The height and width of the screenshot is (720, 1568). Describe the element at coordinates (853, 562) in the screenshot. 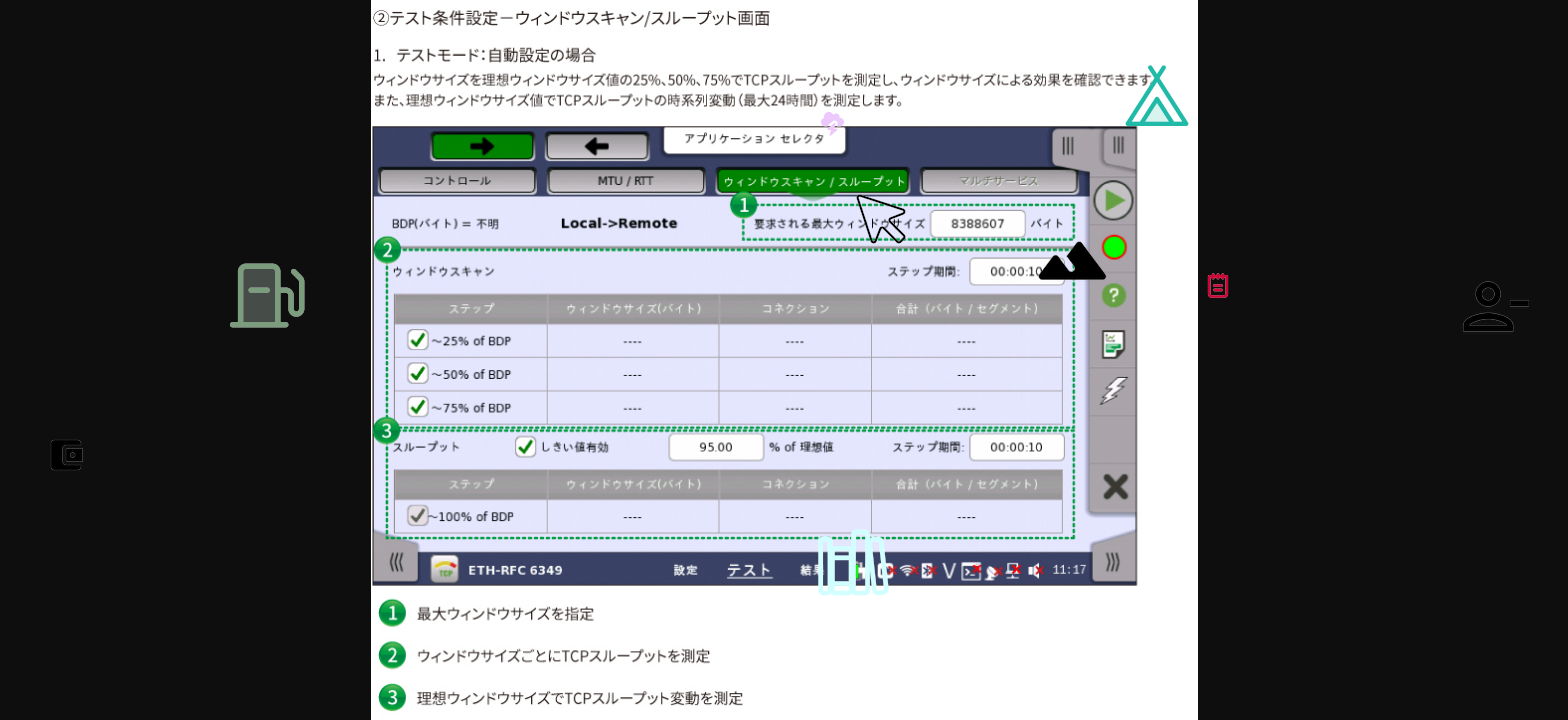

I see `access your library or collection` at that location.